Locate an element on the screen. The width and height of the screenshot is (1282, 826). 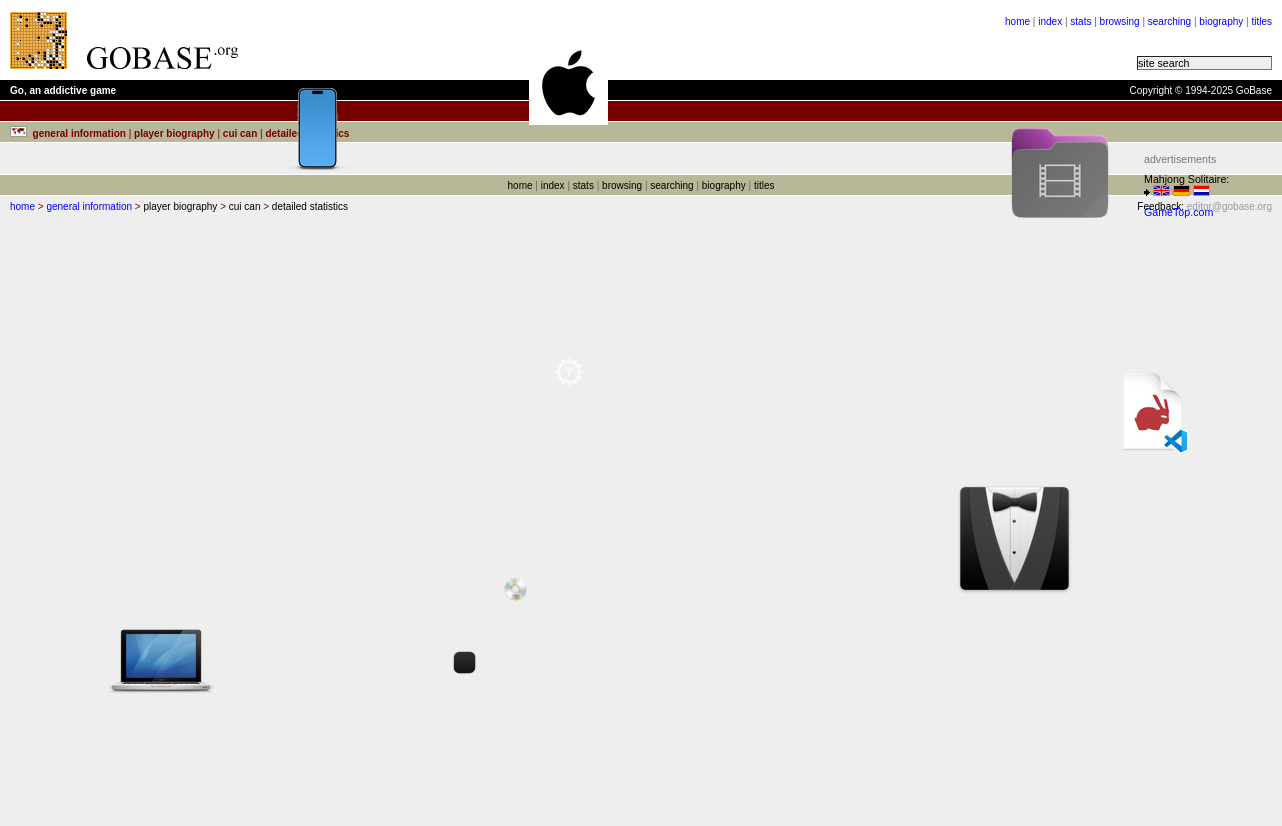
manage digital certificates and security credentials is located at coordinates (1014, 538).